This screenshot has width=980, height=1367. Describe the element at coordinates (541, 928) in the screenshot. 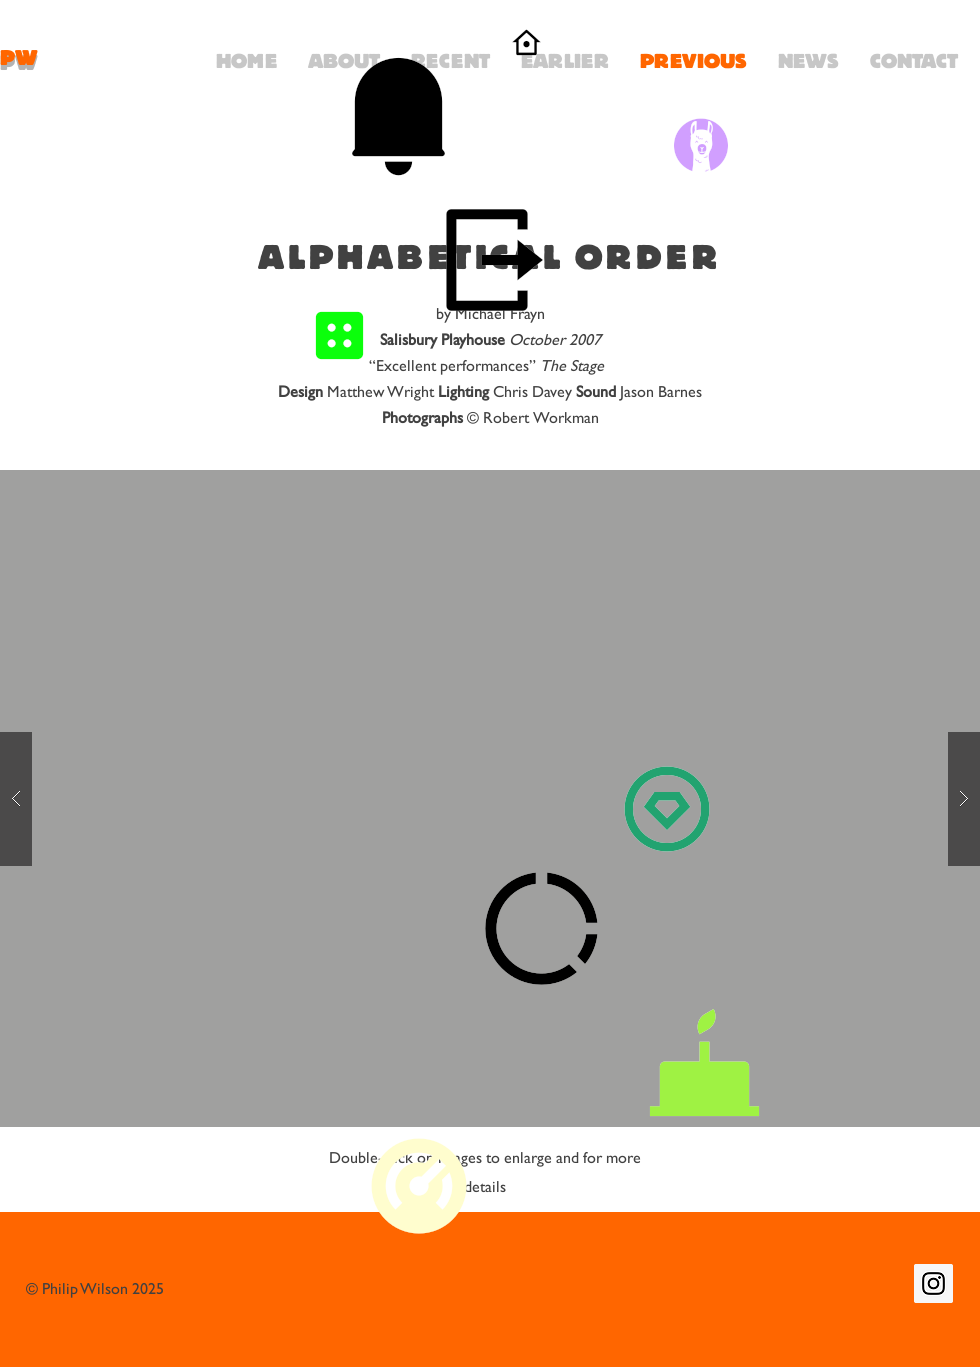

I see `view data breakdown by category` at that location.